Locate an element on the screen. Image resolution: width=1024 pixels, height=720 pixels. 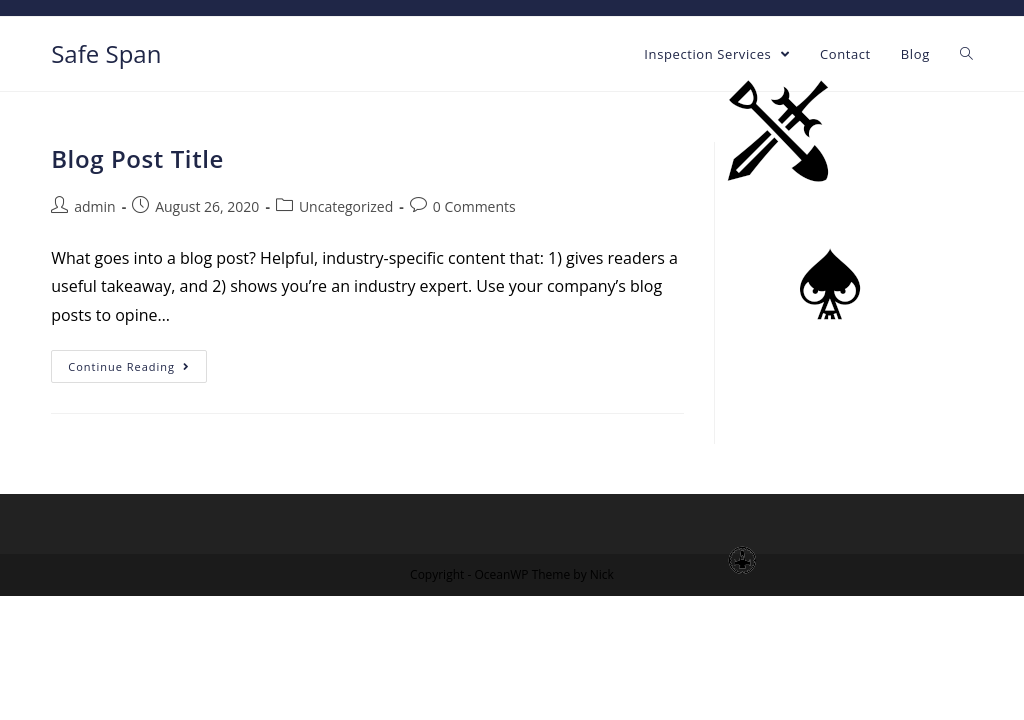
indicates death or game over in a card game is located at coordinates (830, 283).